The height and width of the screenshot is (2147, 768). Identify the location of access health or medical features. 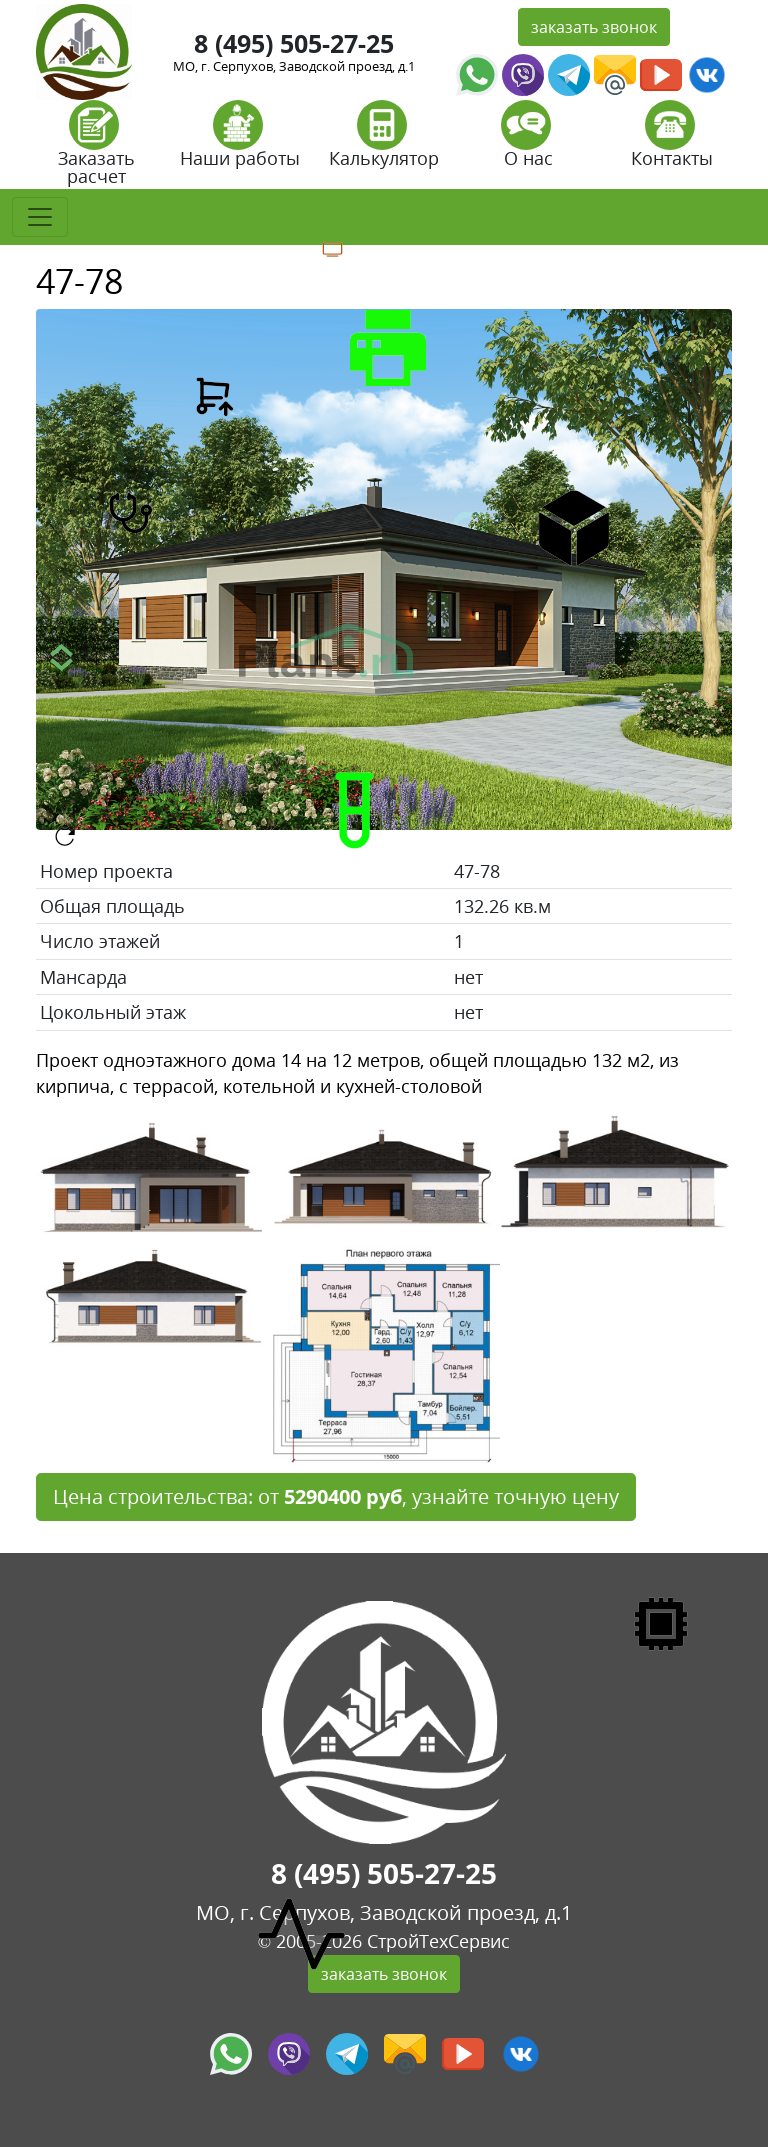
(131, 514).